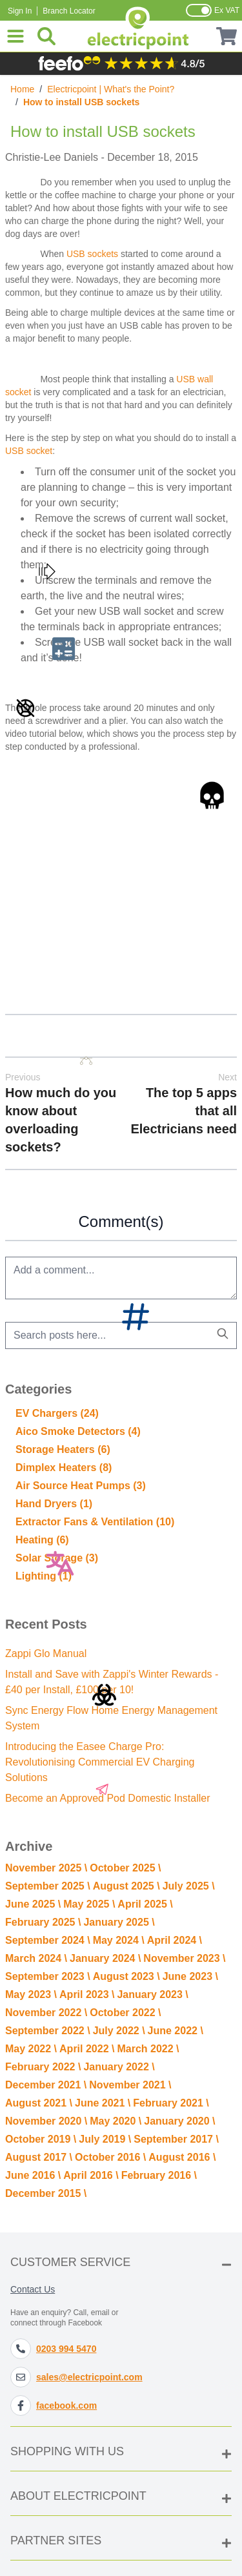 Image resolution: width=242 pixels, height=2576 pixels. What do you see at coordinates (136, 1317) in the screenshot?
I see `view or browse hashtags` at bounding box center [136, 1317].